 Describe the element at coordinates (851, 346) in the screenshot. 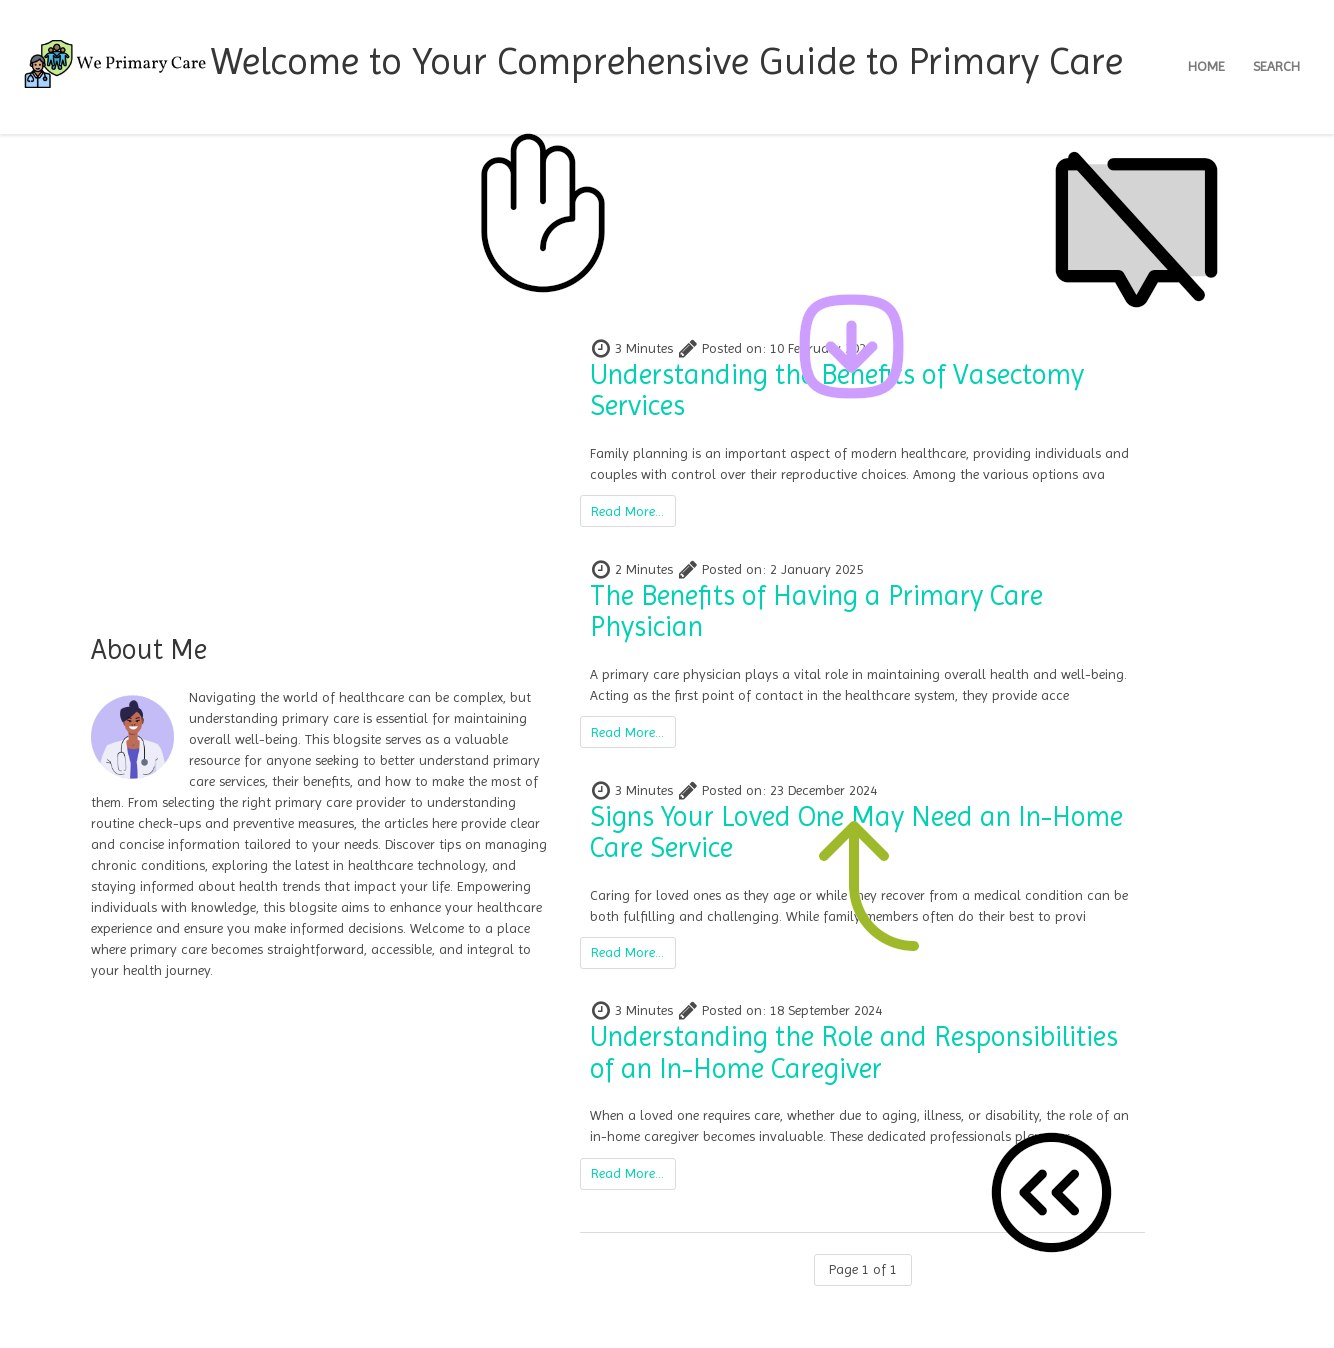

I see `download file or content` at that location.